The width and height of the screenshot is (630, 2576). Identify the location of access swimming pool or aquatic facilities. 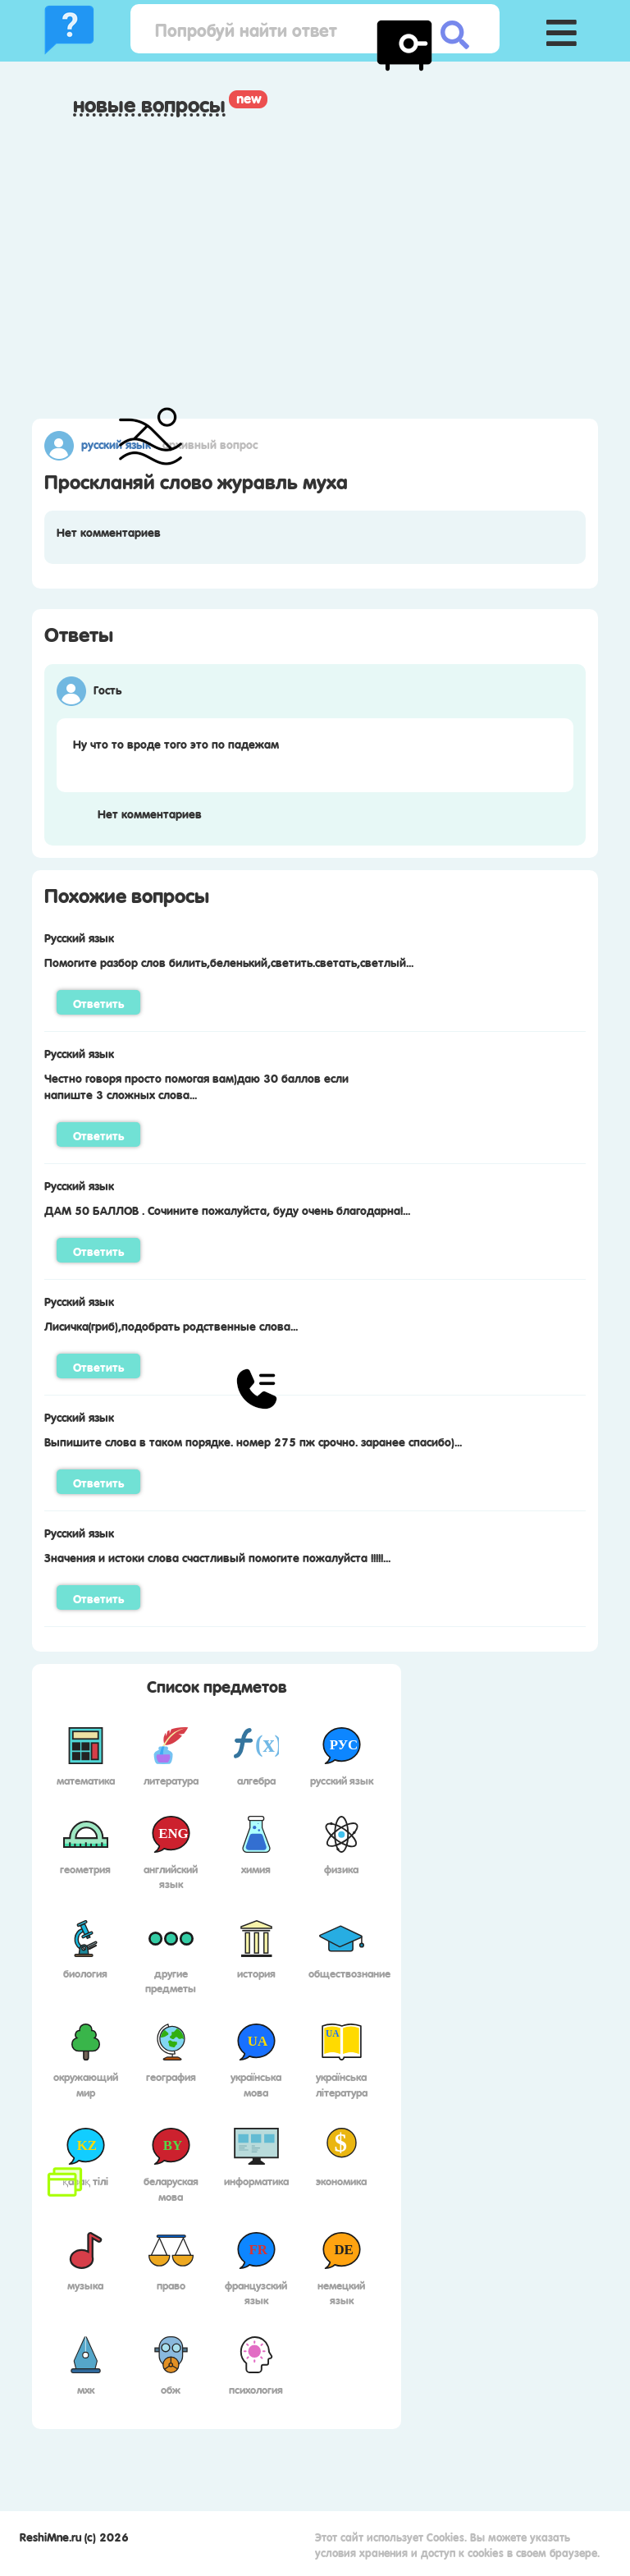
(150, 436).